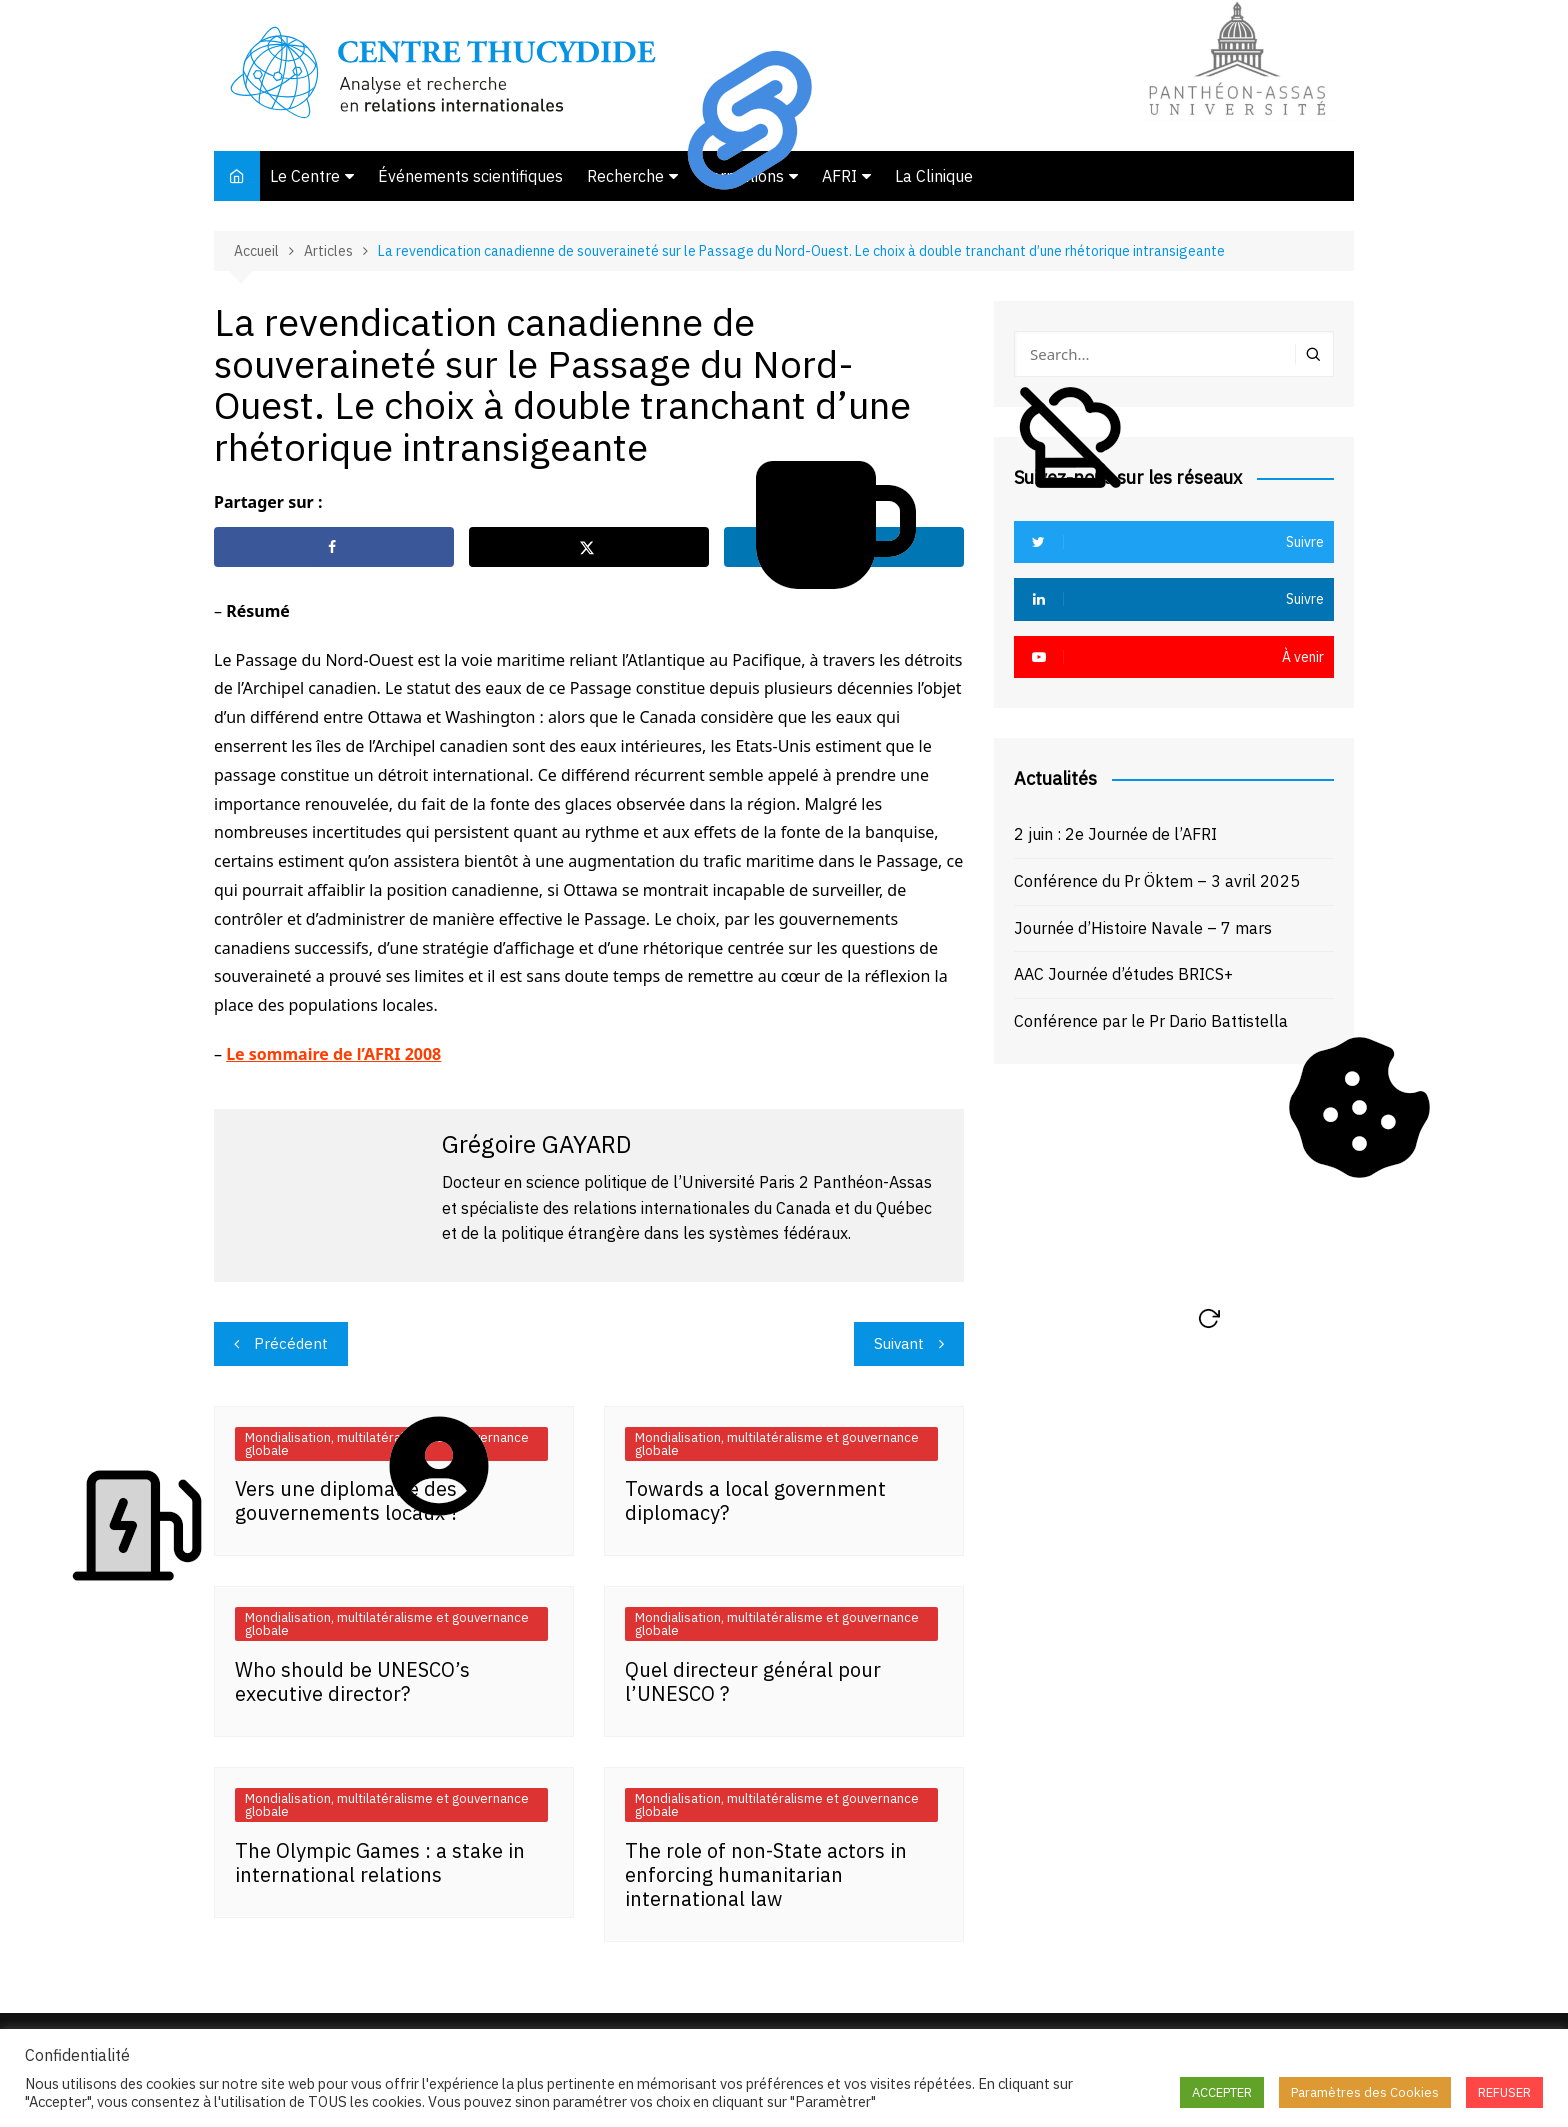 The width and height of the screenshot is (1568, 2127). What do you see at coordinates (439, 1466) in the screenshot?
I see `view your profile` at bounding box center [439, 1466].